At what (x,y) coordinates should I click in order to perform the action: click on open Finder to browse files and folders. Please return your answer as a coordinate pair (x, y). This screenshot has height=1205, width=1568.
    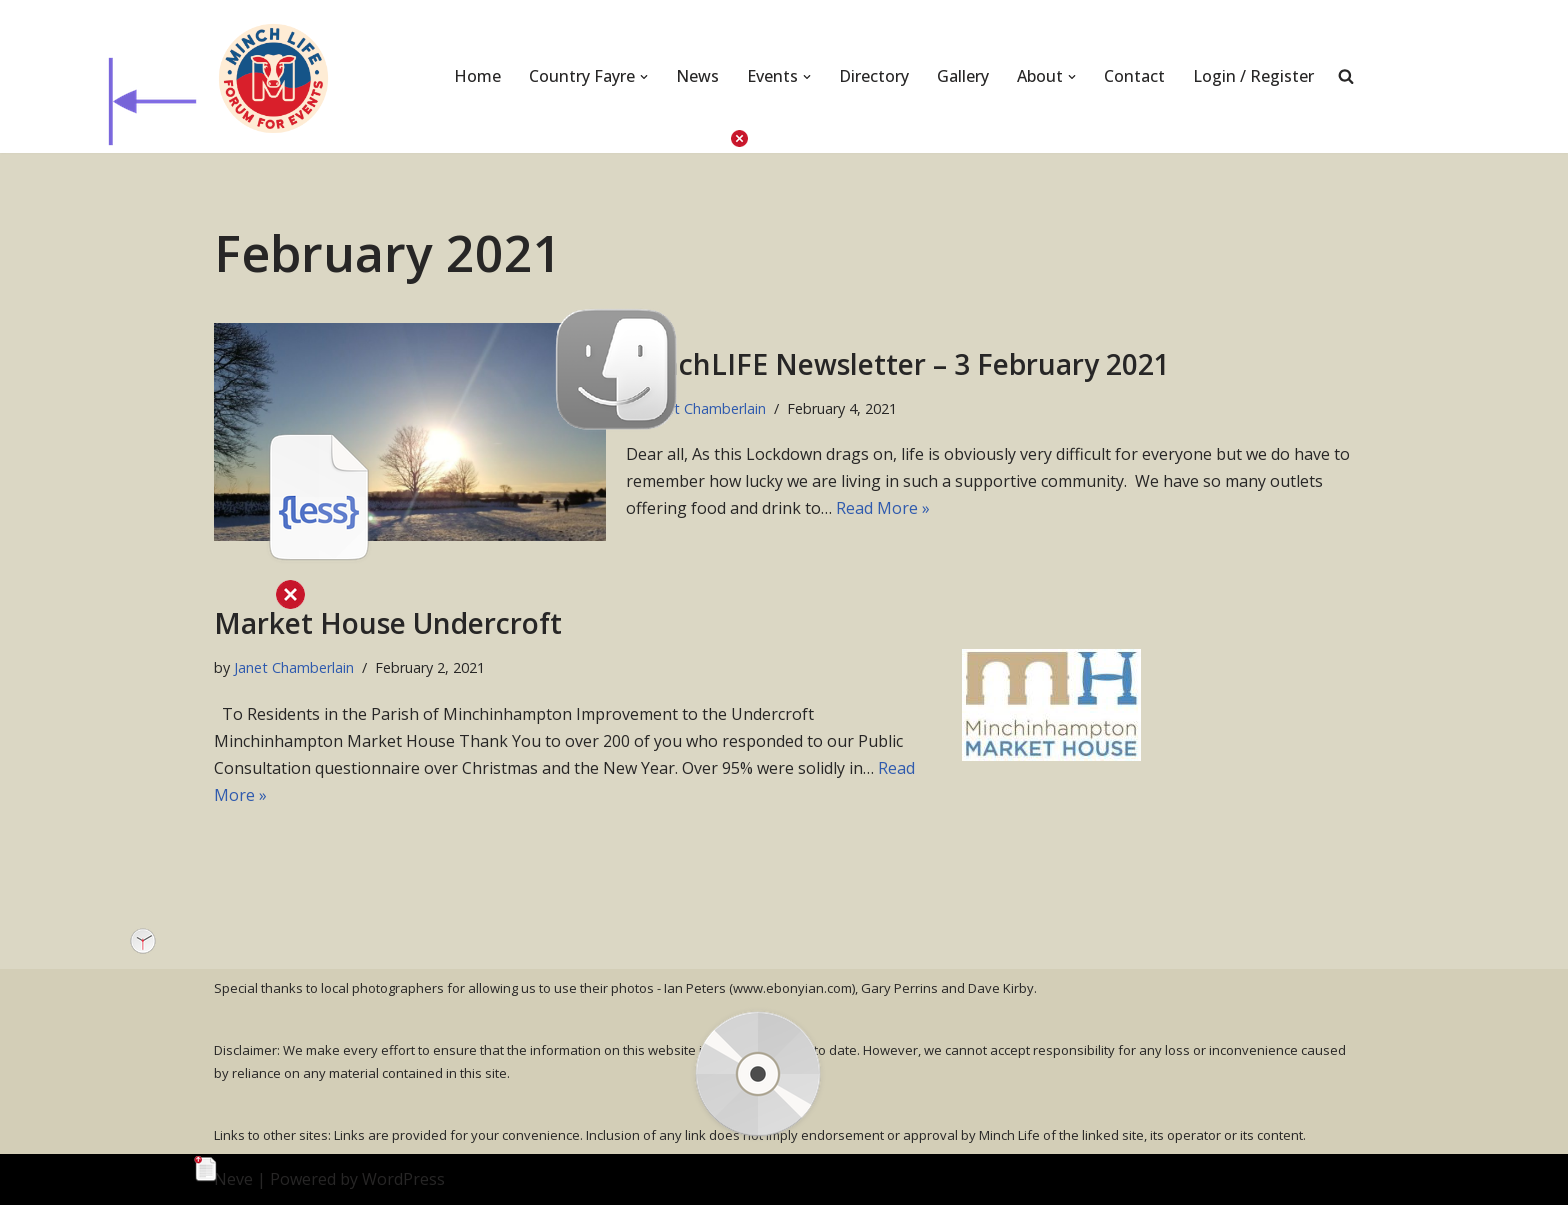
    Looking at the image, I should click on (616, 369).